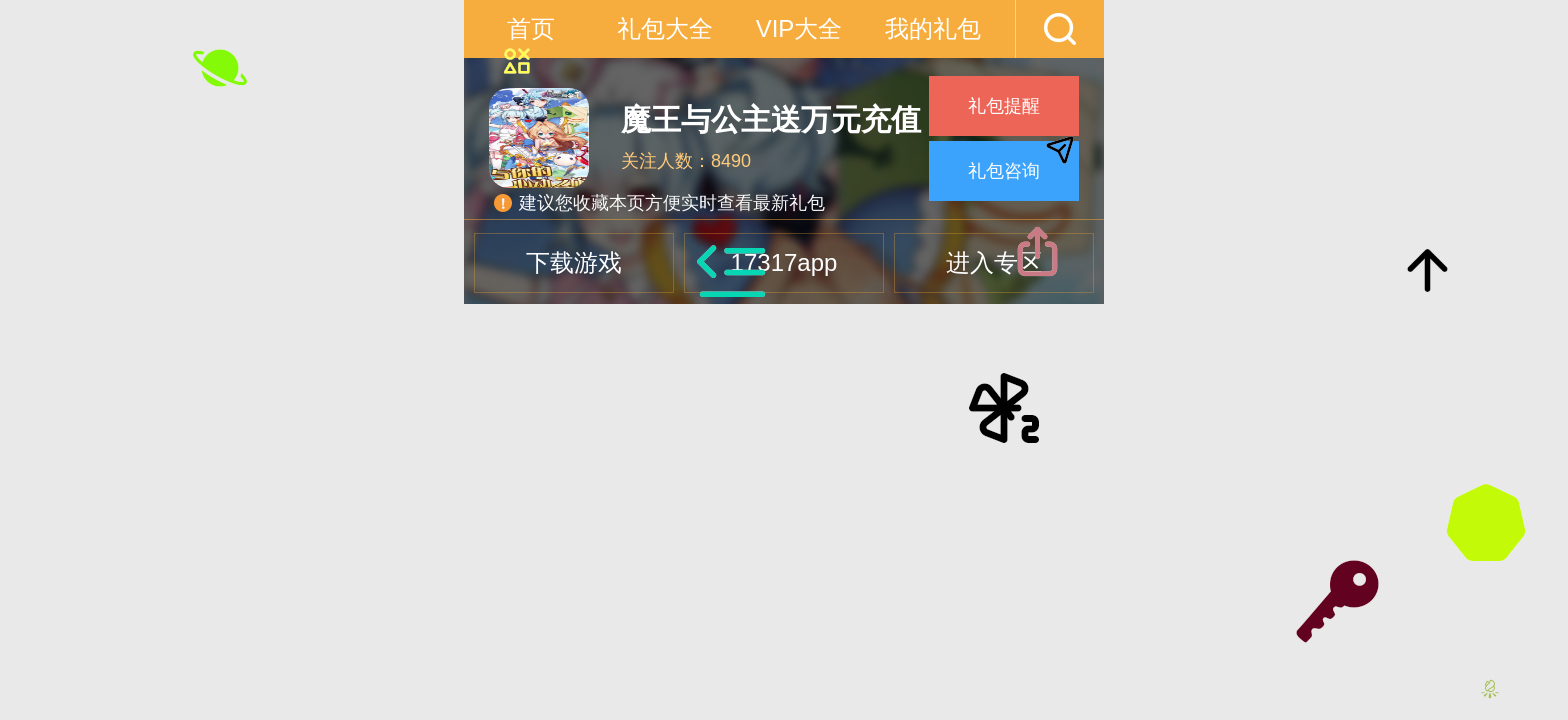  I want to click on access campfire or outdoor activity features, so click(1490, 689).